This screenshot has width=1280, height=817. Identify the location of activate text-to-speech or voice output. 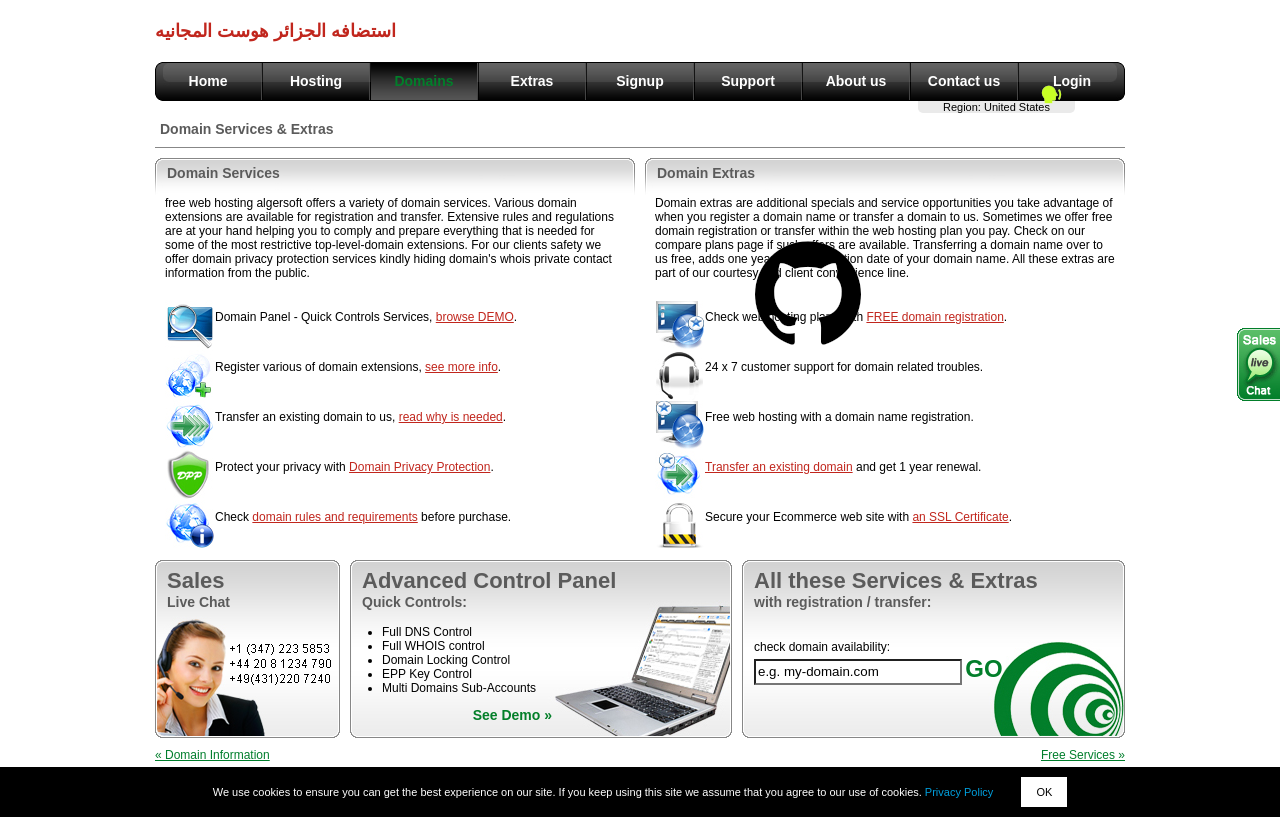
(1051, 94).